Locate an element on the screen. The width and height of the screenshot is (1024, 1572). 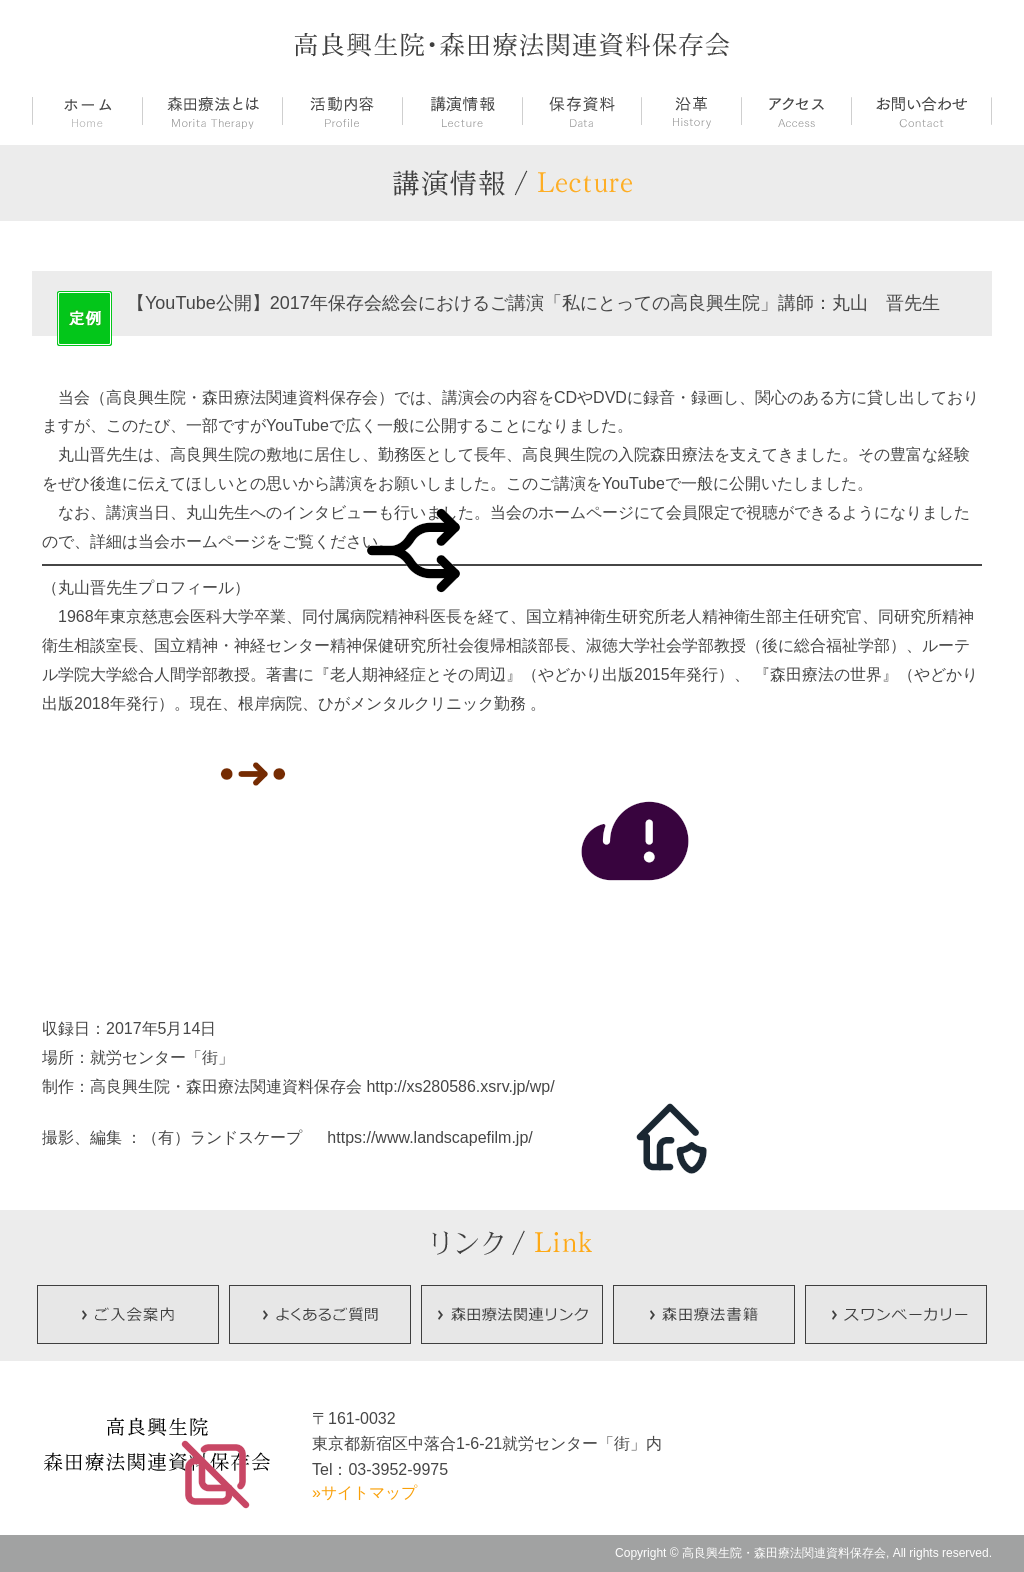
open citymapper for transit directions is located at coordinates (253, 774).